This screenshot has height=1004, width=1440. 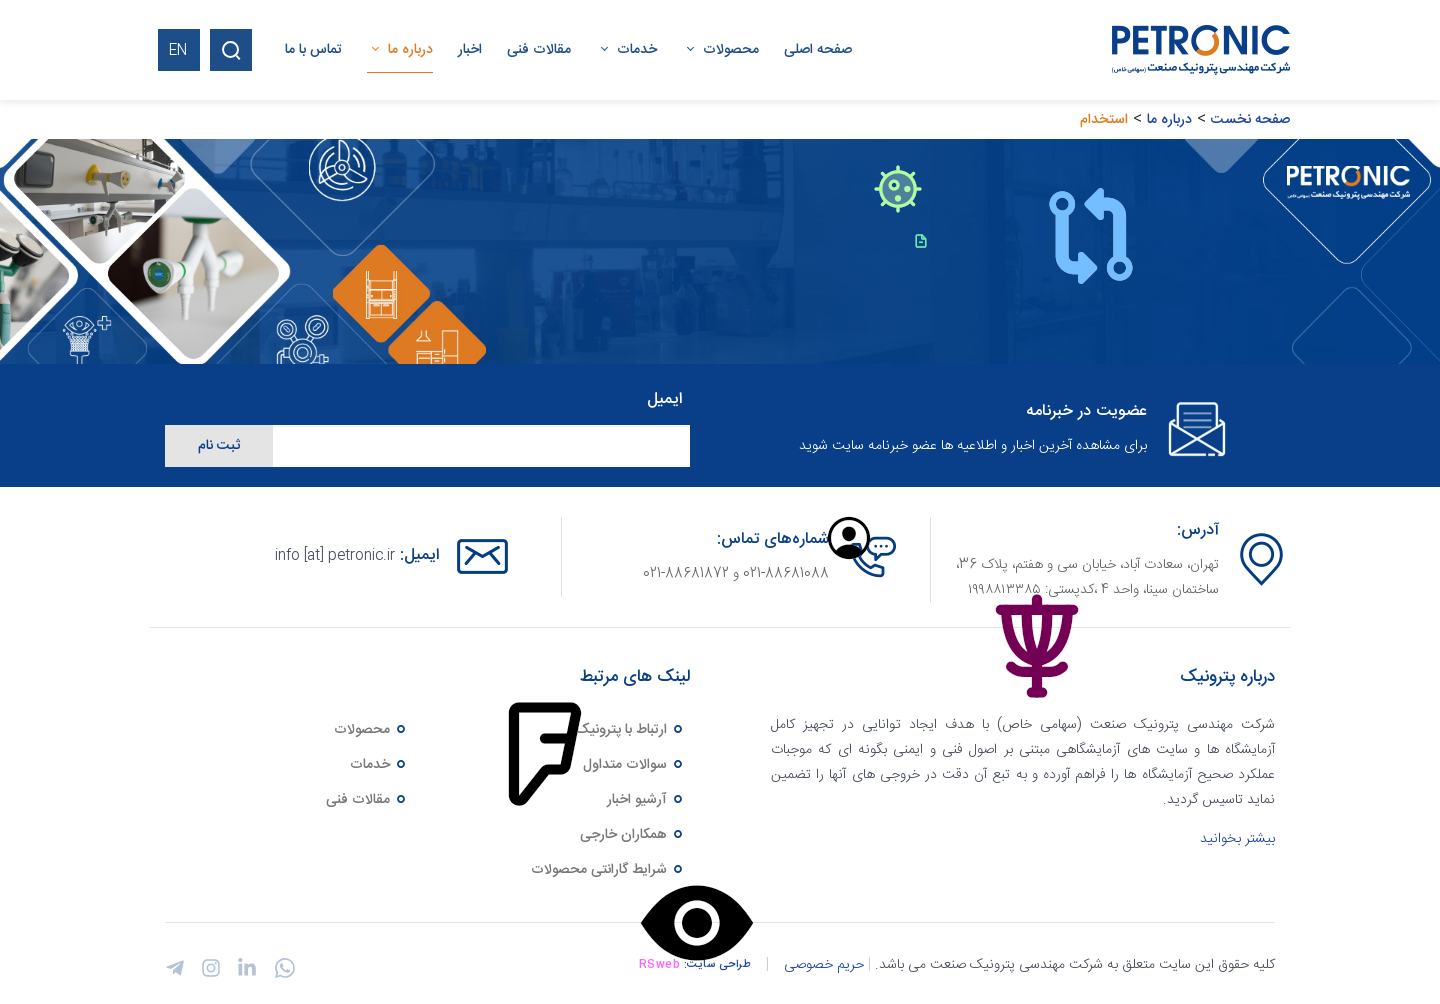 I want to click on access your user profile, so click(x=849, y=538).